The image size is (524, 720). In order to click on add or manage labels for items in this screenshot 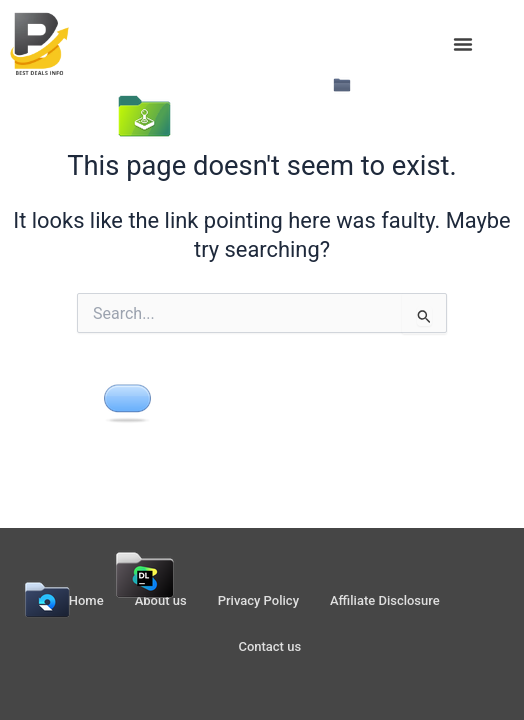, I will do `click(127, 400)`.